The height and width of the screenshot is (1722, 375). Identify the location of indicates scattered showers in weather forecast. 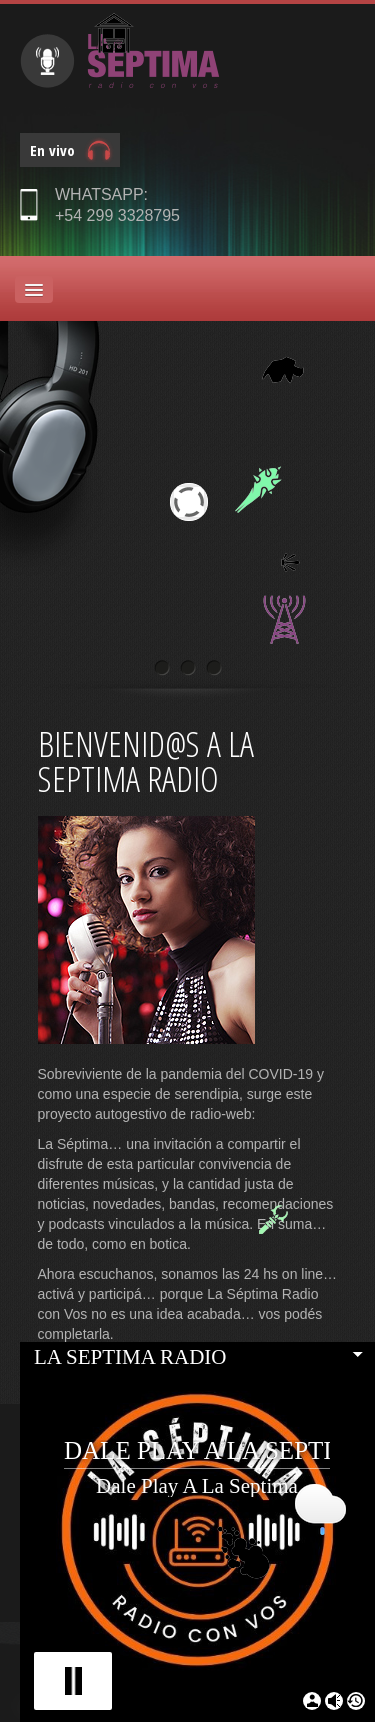
(320, 1509).